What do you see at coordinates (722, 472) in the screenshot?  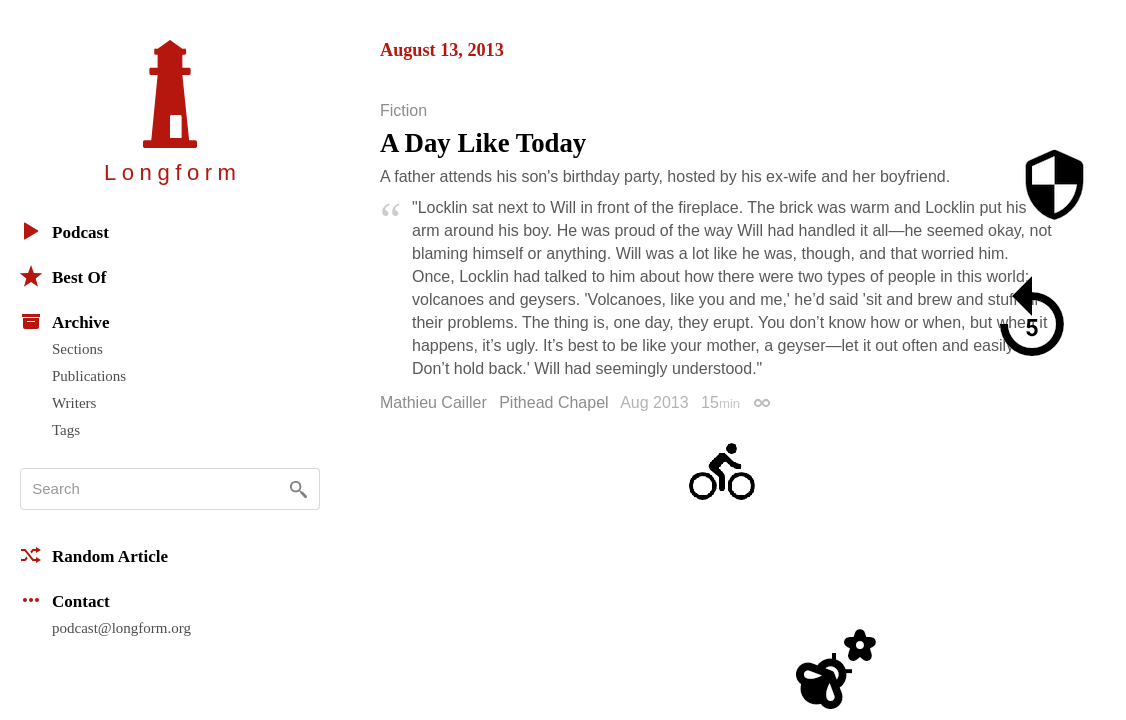 I see `get cycling directions` at bounding box center [722, 472].